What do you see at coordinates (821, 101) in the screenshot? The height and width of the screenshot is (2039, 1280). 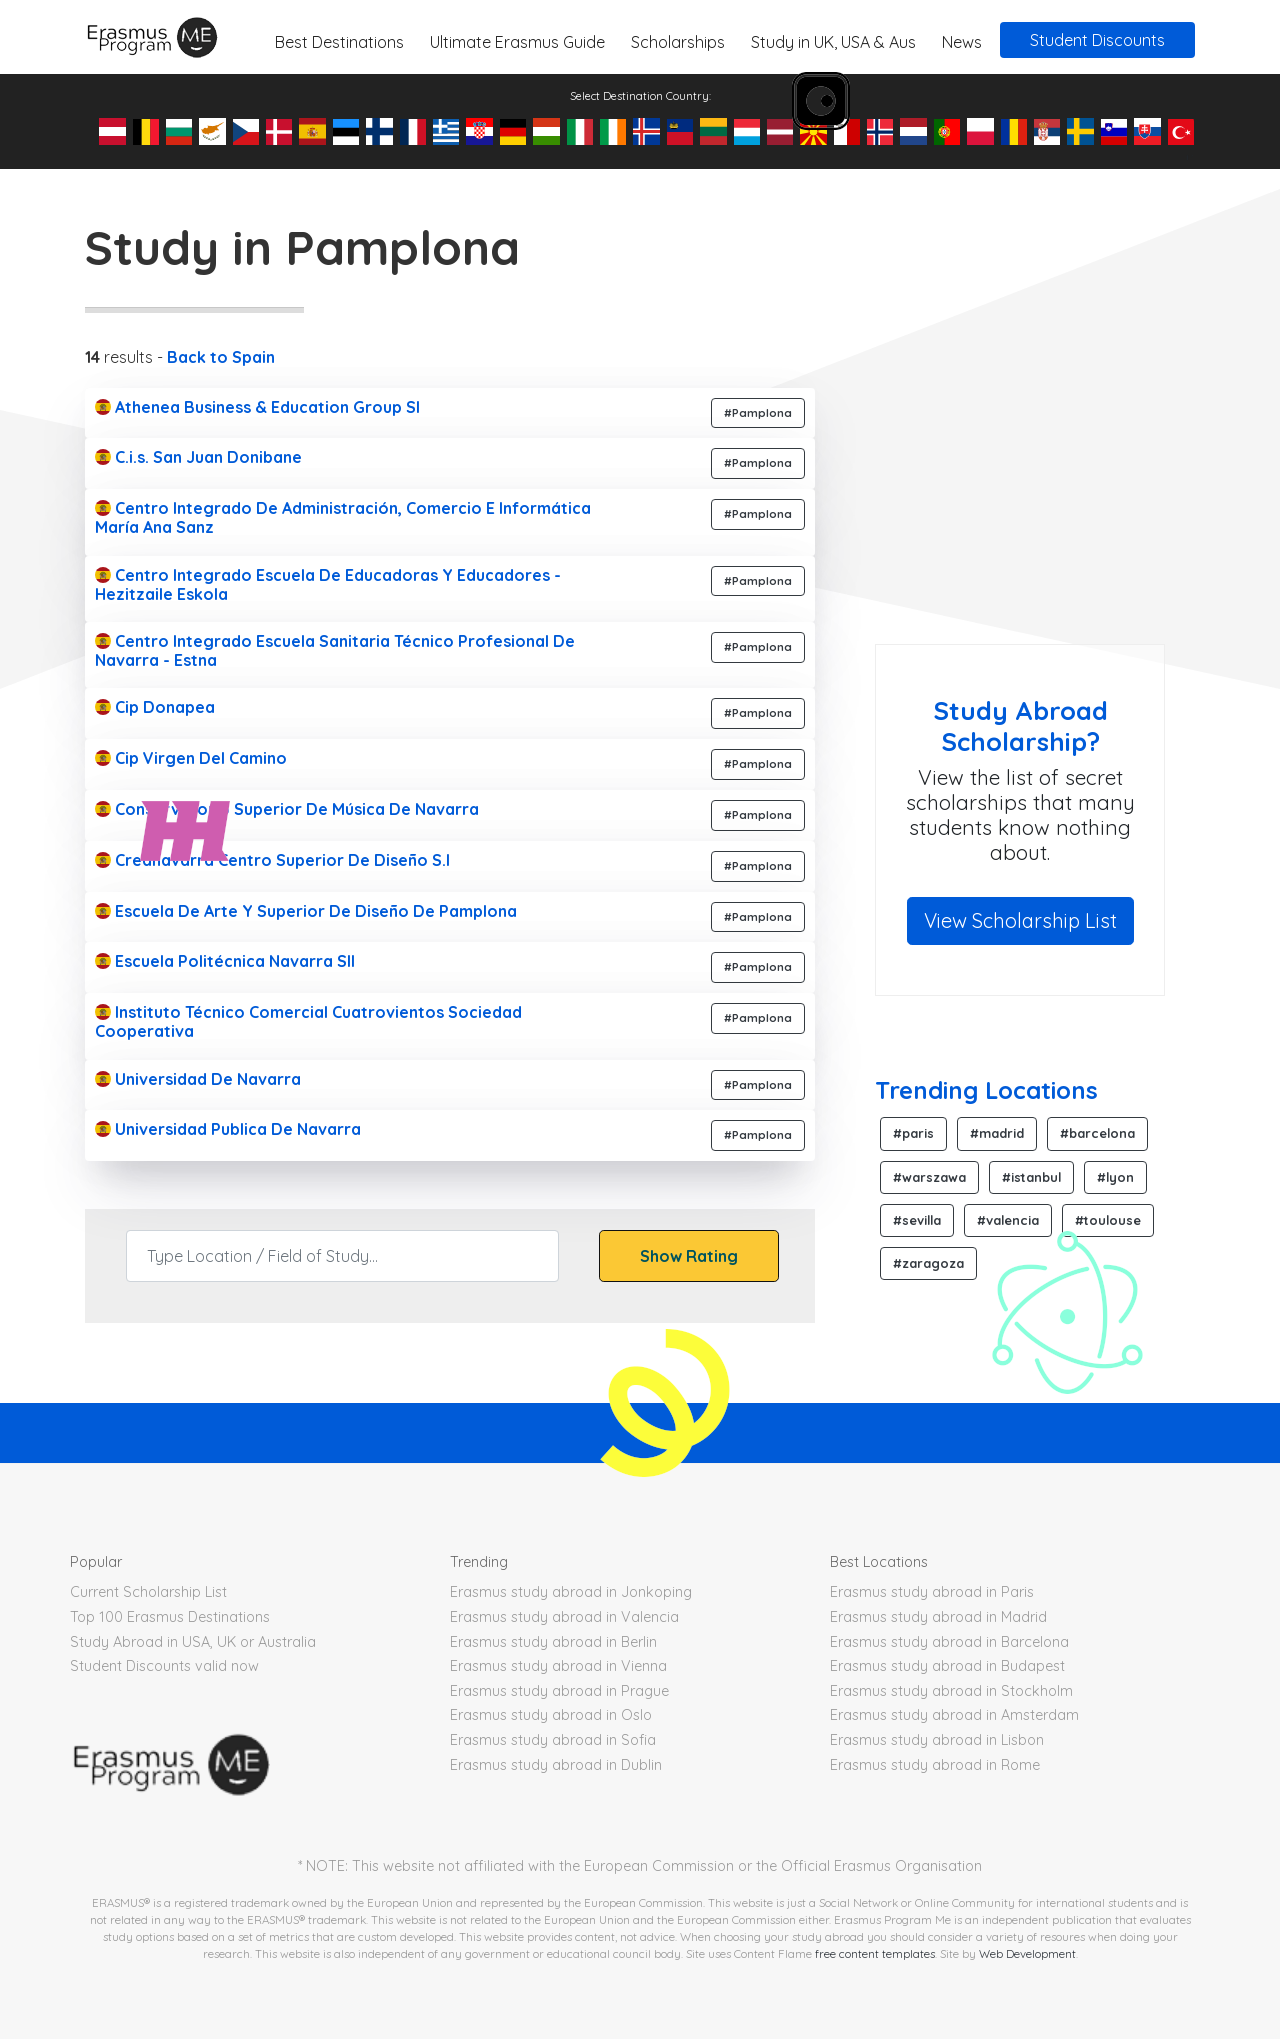 I see `ariakit brand logo` at bounding box center [821, 101].